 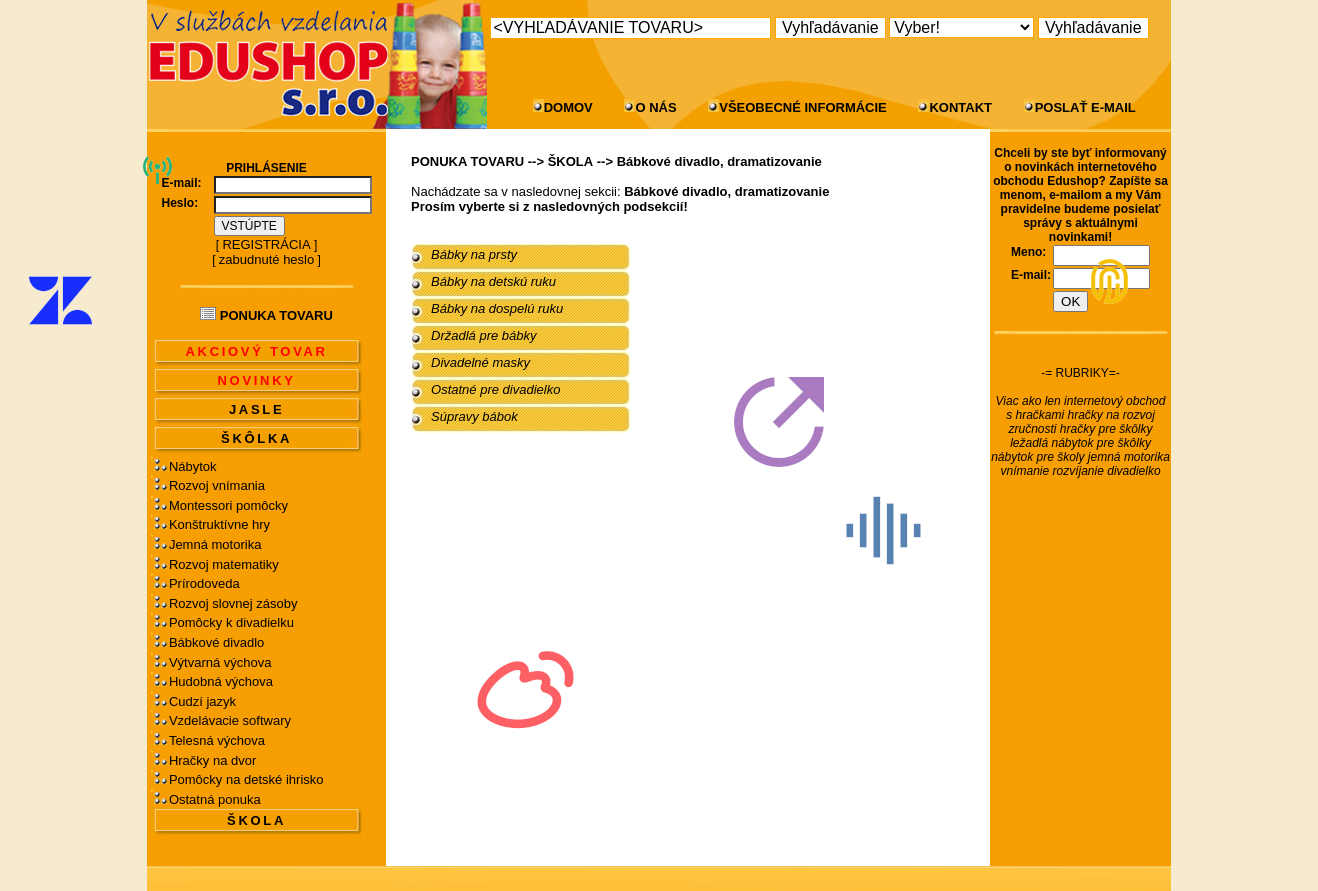 I want to click on start a live broadcast or stream, so click(x=157, y=169).